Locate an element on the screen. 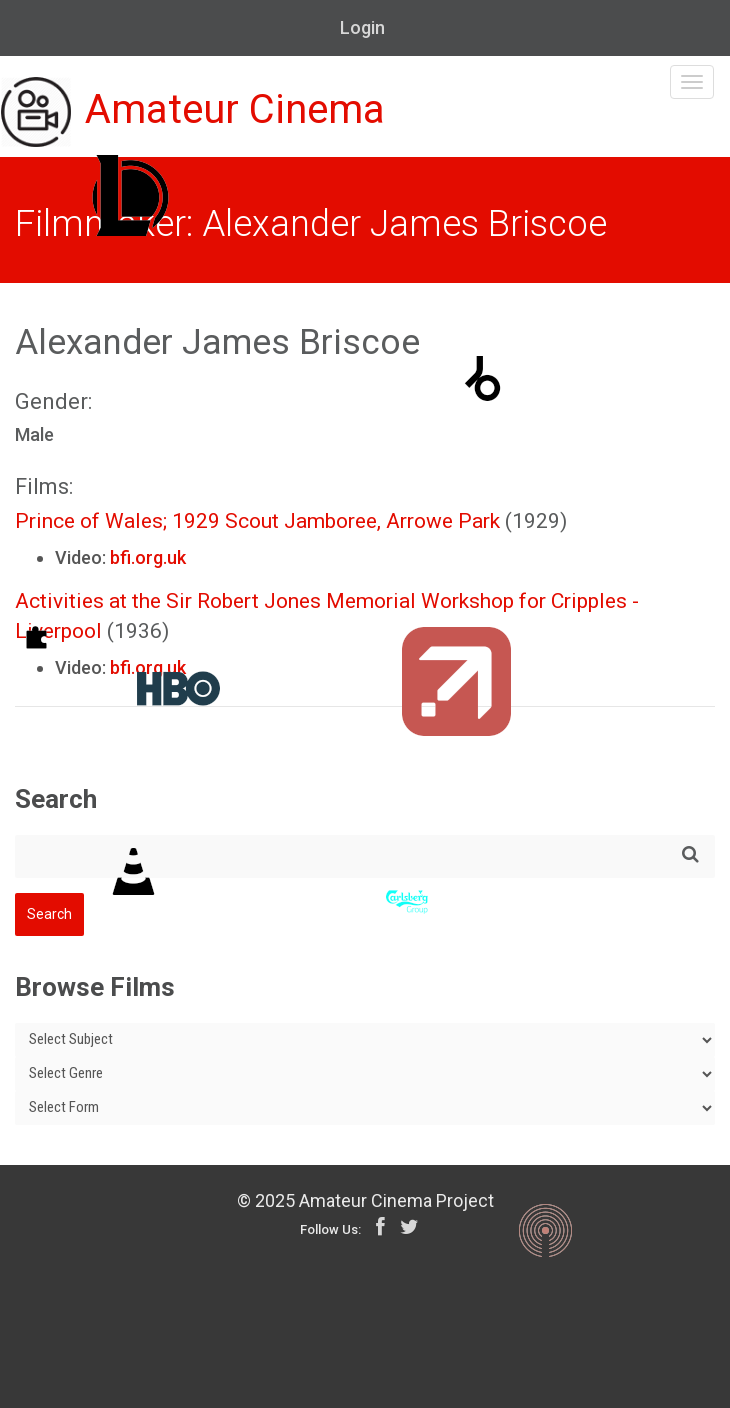 The width and height of the screenshot is (730, 1408). open the HBO streaming app is located at coordinates (178, 688).